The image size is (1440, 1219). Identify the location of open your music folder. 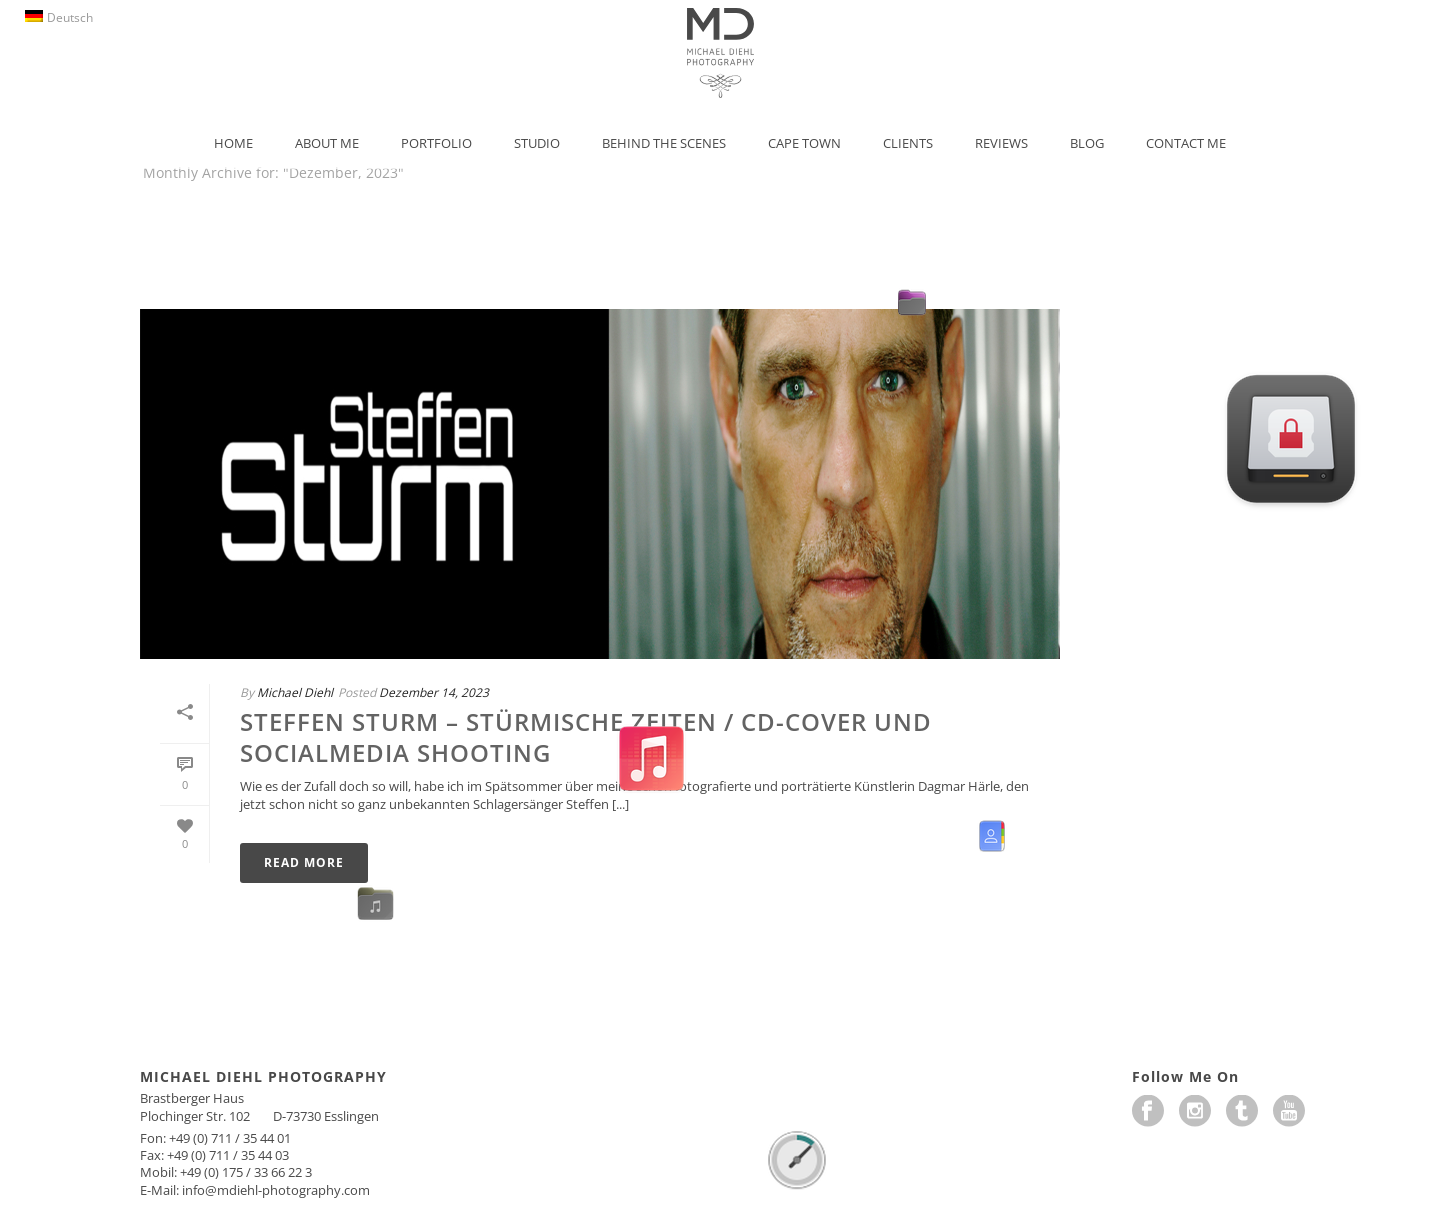
(375, 903).